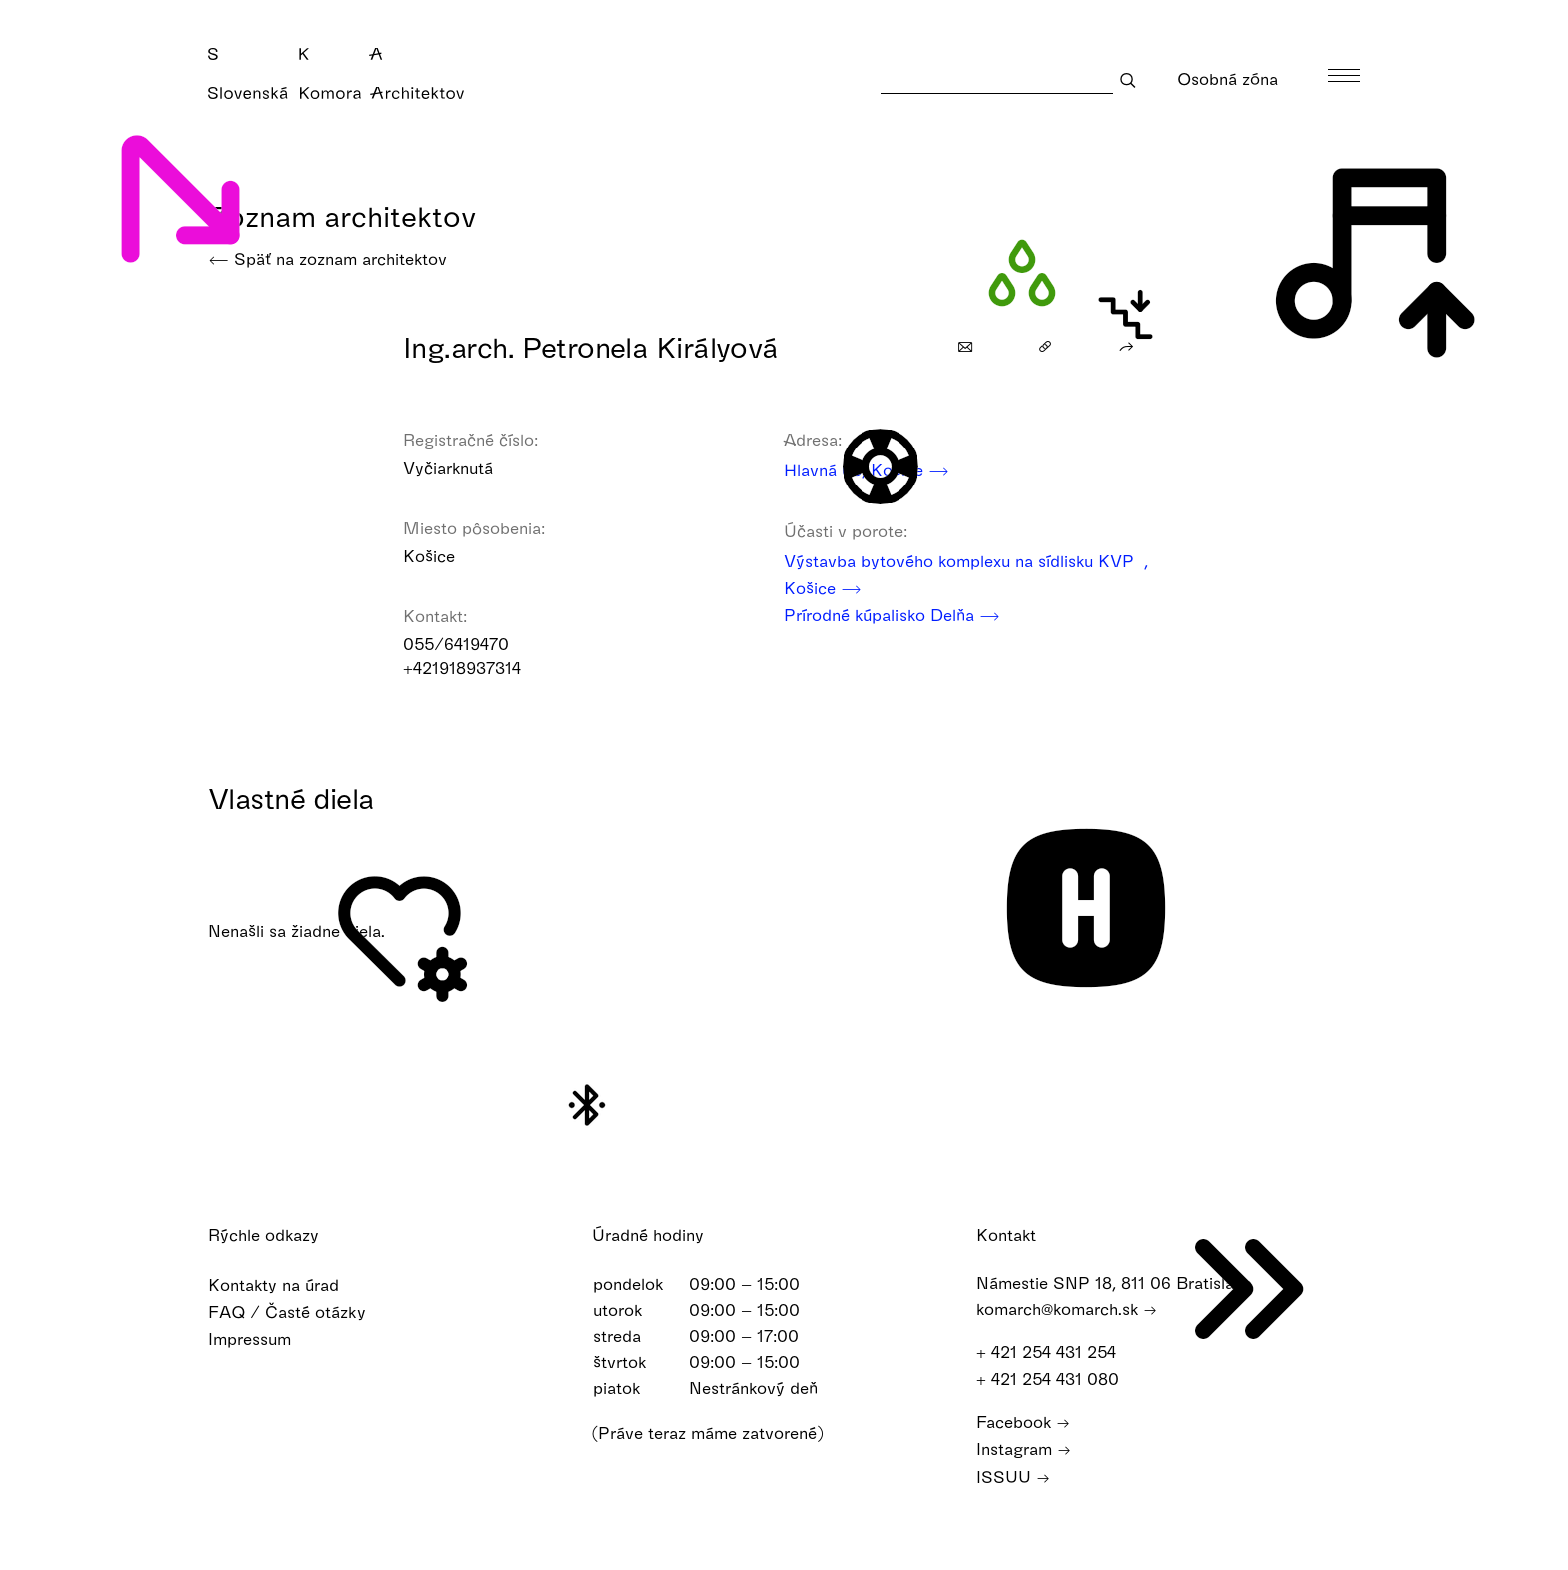  Describe the element at coordinates (1086, 908) in the screenshot. I see `access help or support section` at that location.